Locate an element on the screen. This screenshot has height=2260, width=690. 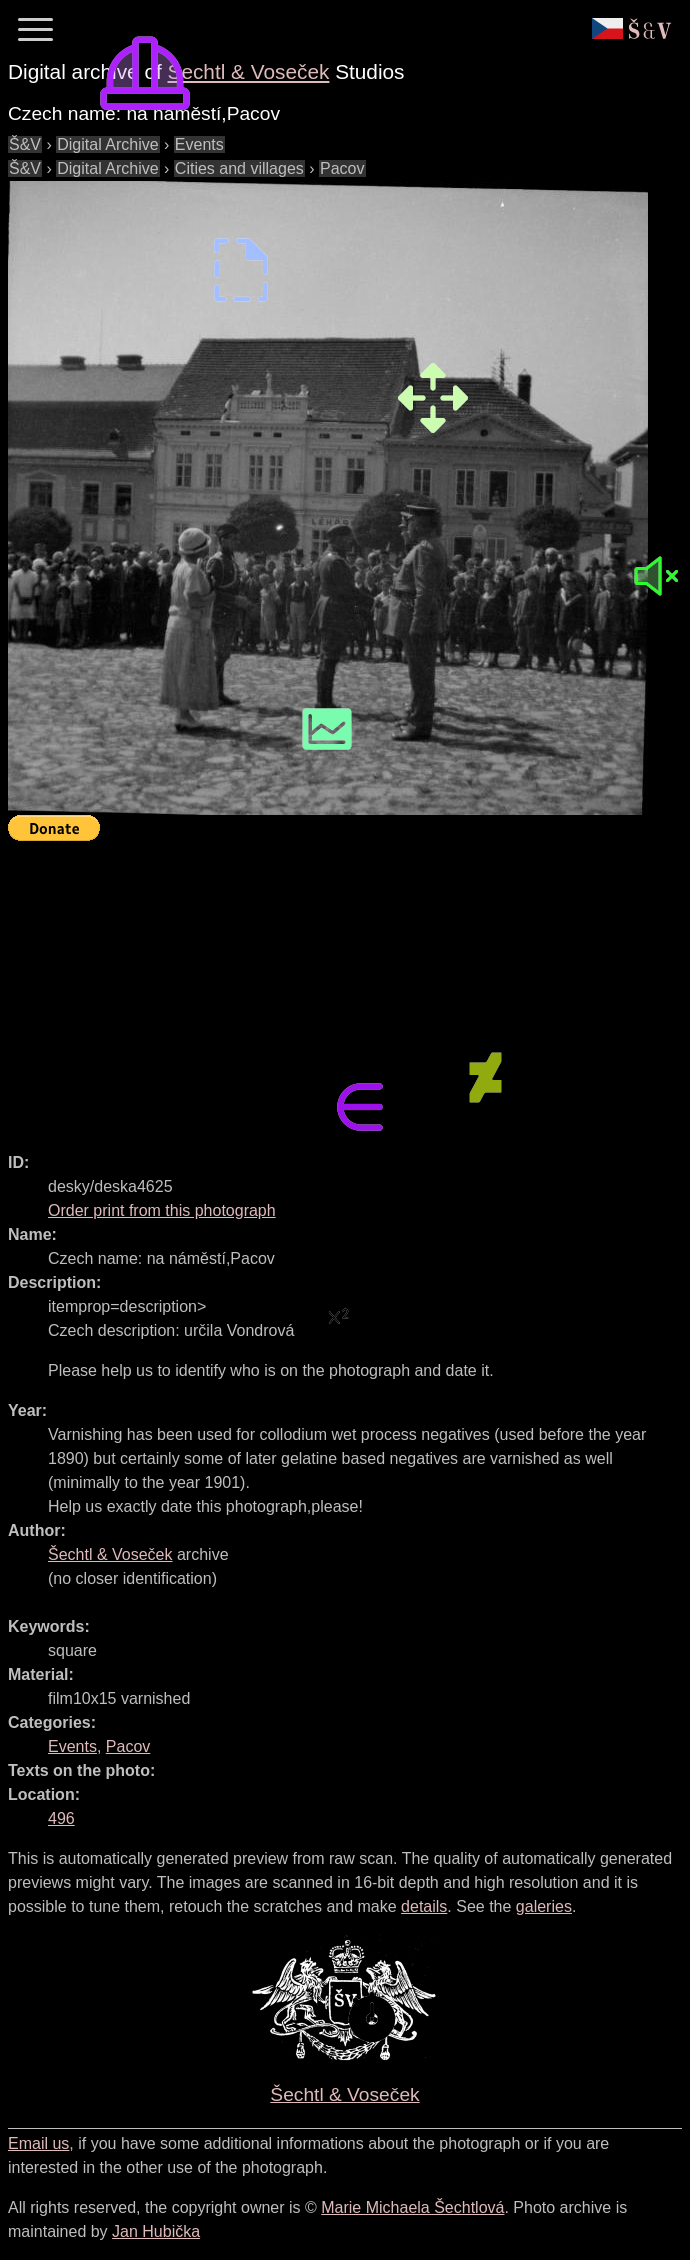
mute audio or sound is located at coordinates (654, 576).